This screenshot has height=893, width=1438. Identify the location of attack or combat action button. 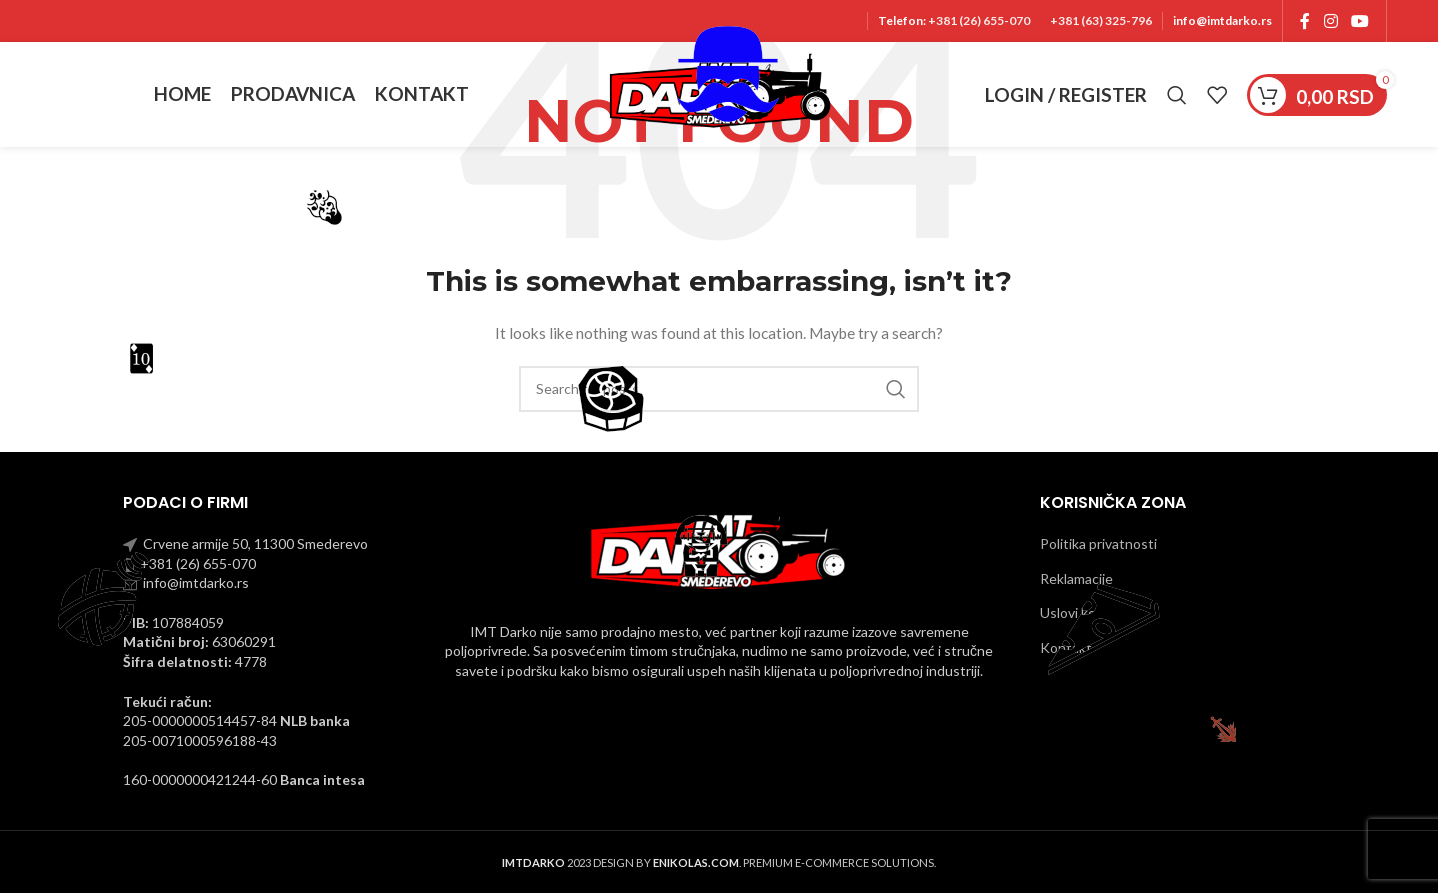
(1223, 729).